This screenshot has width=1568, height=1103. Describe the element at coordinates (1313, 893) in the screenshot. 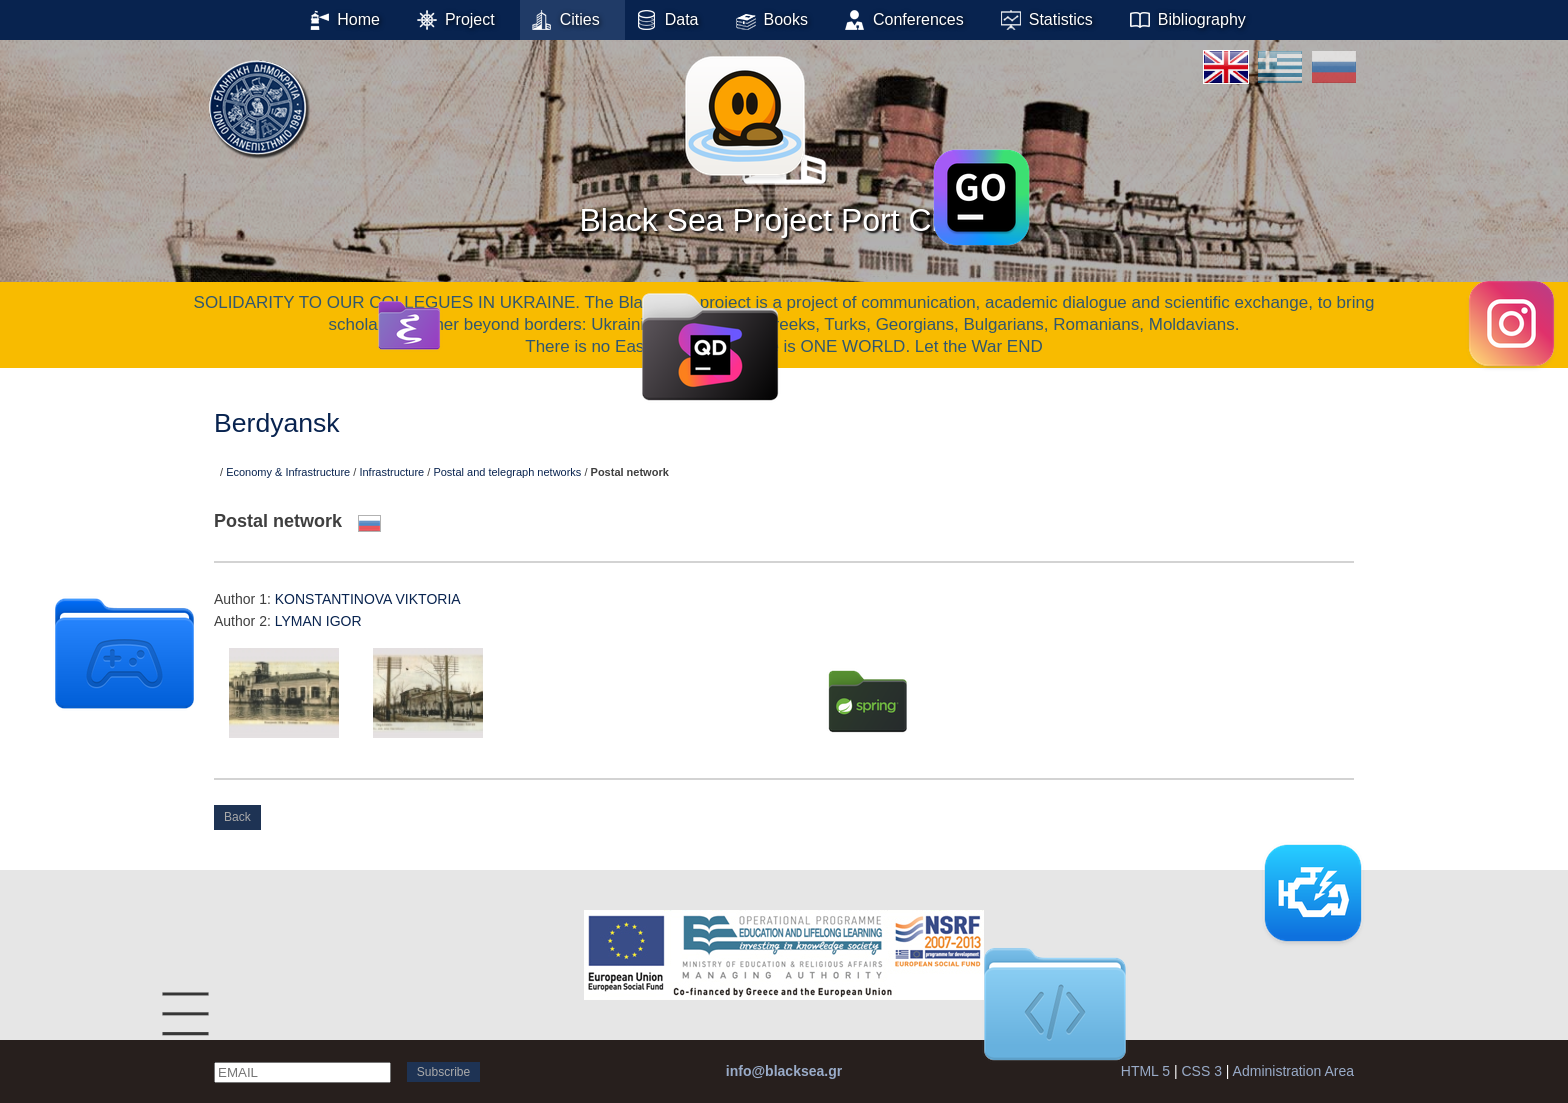

I see `diagnose and troubleshoot SELinux security alerts` at that location.